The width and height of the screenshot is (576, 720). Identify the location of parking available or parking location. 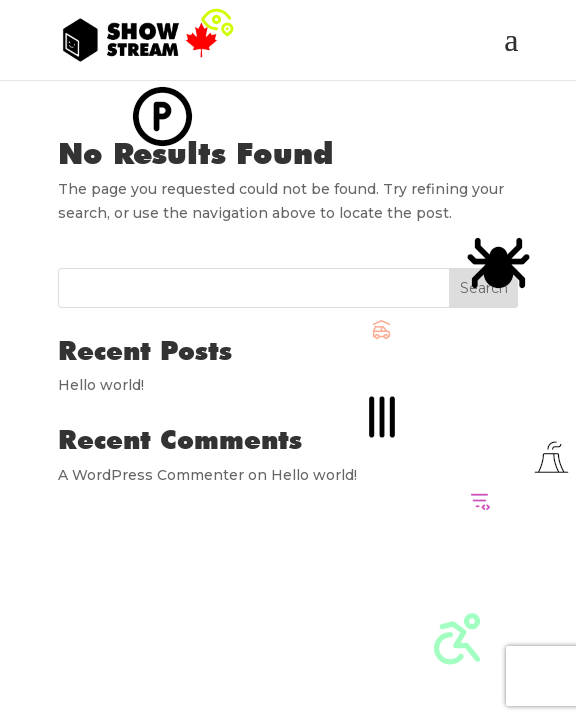
(162, 116).